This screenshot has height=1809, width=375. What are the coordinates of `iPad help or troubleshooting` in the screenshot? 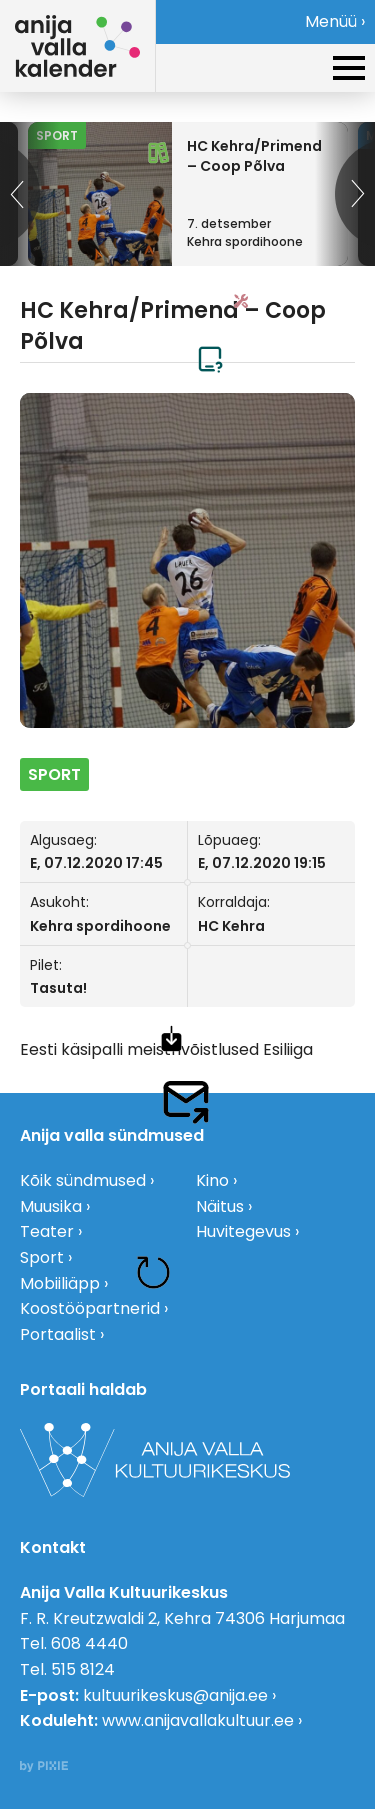 It's located at (210, 359).